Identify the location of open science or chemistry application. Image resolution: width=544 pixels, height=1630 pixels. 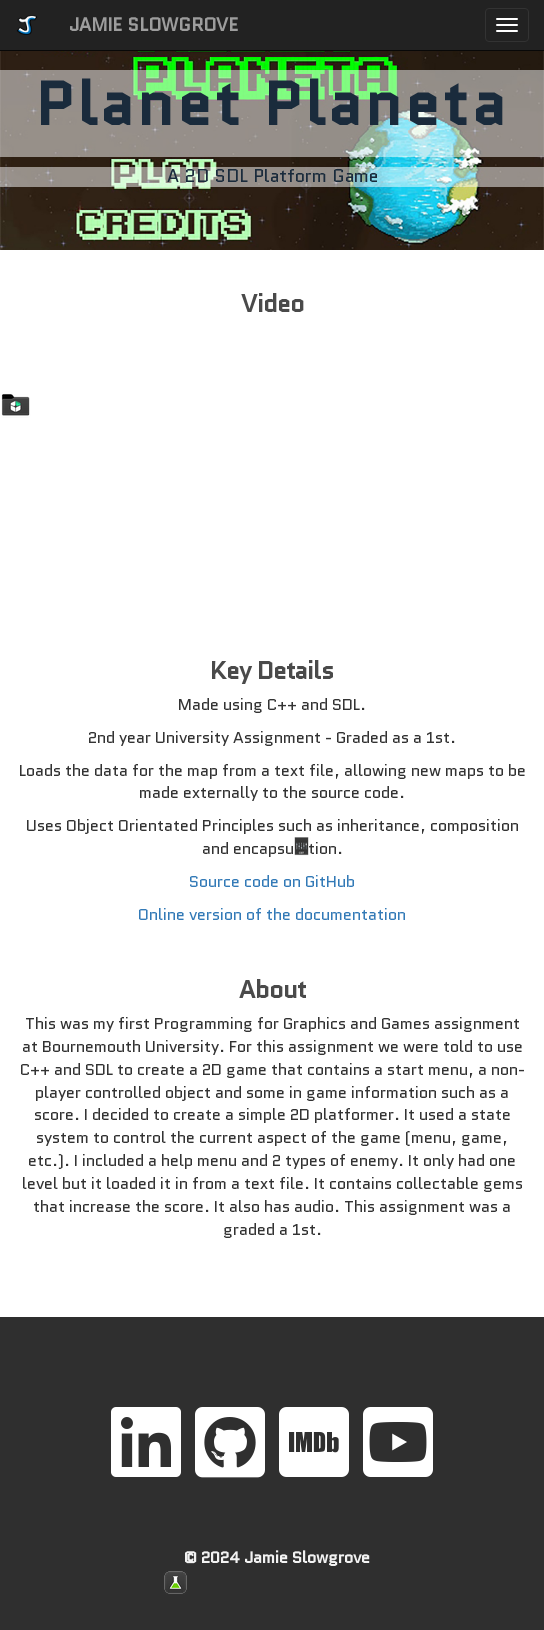
(175, 1582).